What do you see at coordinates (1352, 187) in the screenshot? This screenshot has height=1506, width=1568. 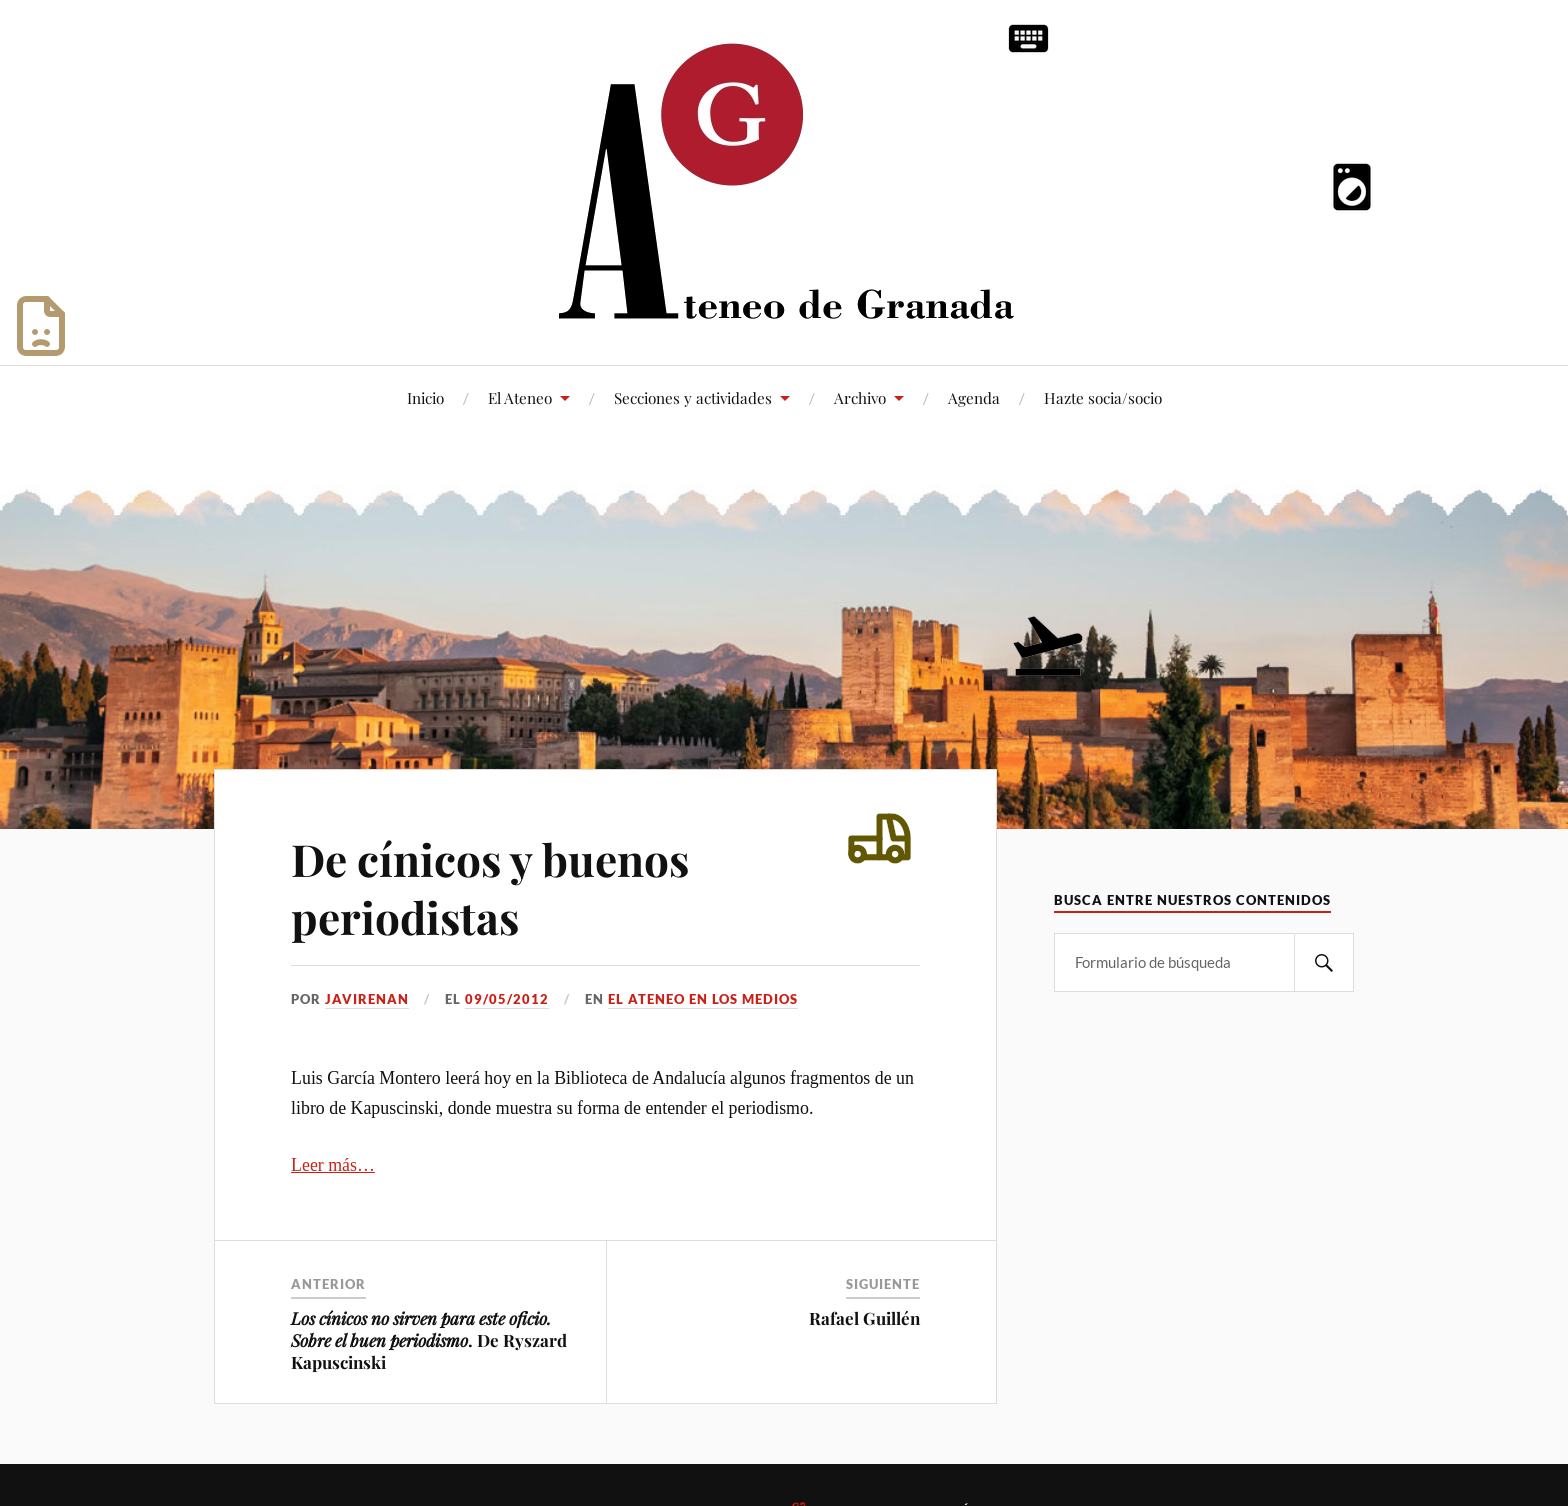 I see `find nearby laundromats or laundry services` at bounding box center [1352, 187].